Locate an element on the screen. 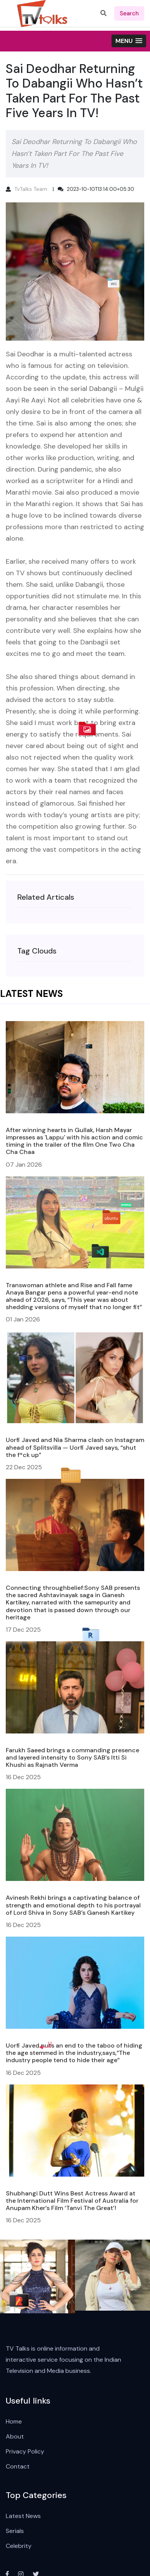  open ubuntu-related files folder is located at coordinates (111, 1217).